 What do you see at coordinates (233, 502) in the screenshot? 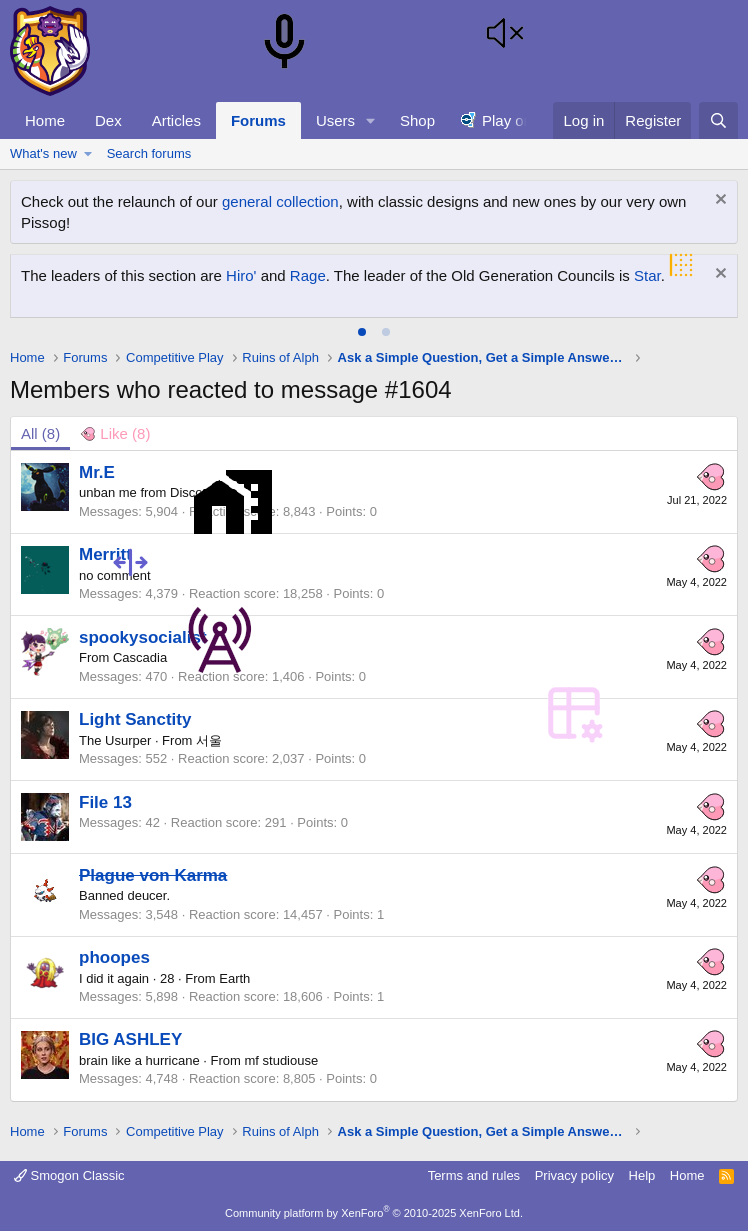
I see `switch between home and office mode` at bounding box center [233, 502].